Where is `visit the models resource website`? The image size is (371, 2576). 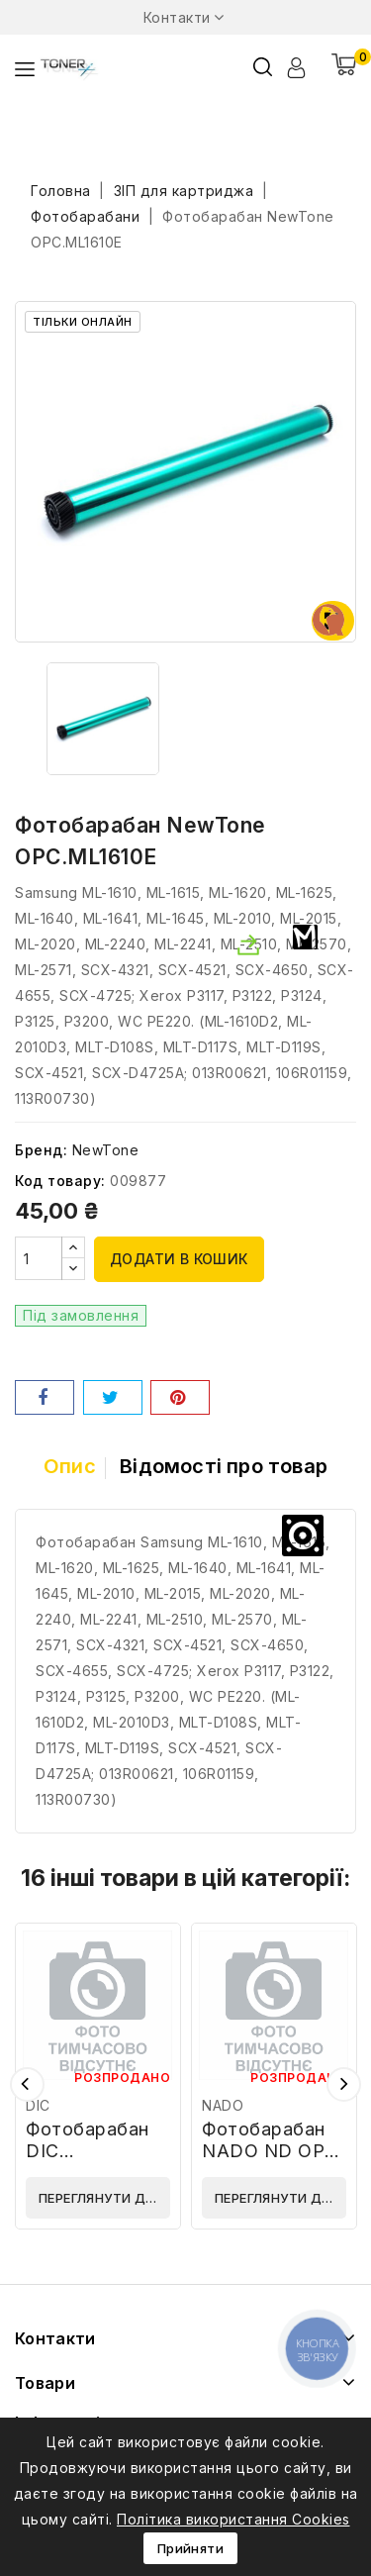 visit the models resource website is located at coordinates (305, 937).